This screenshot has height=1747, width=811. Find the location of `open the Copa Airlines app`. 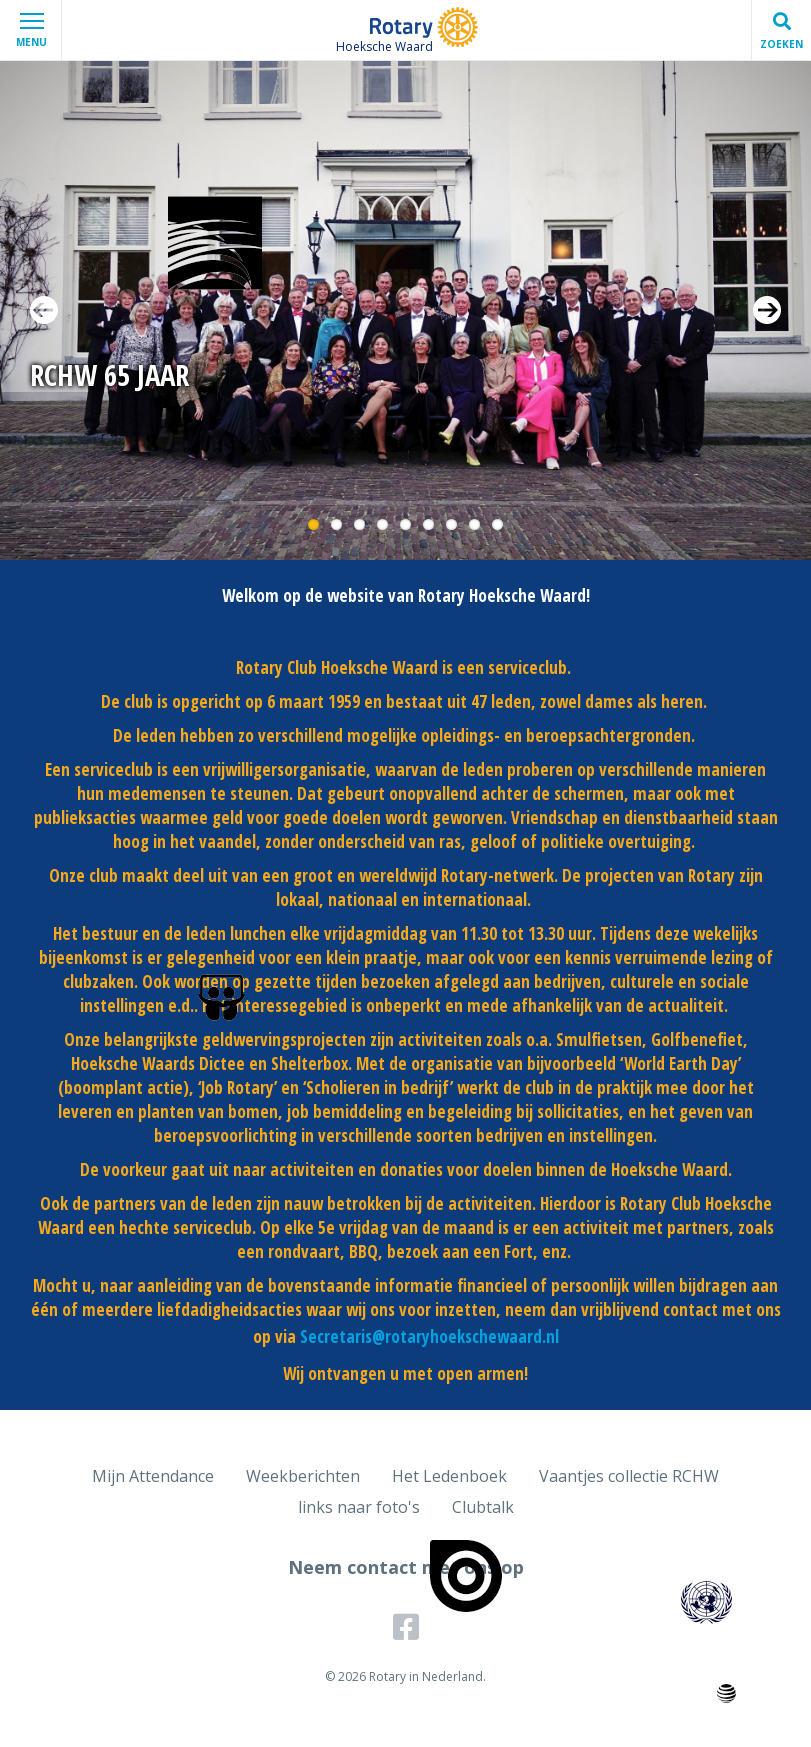

open the Copa Airlines app is located at coordinates (215, 243).